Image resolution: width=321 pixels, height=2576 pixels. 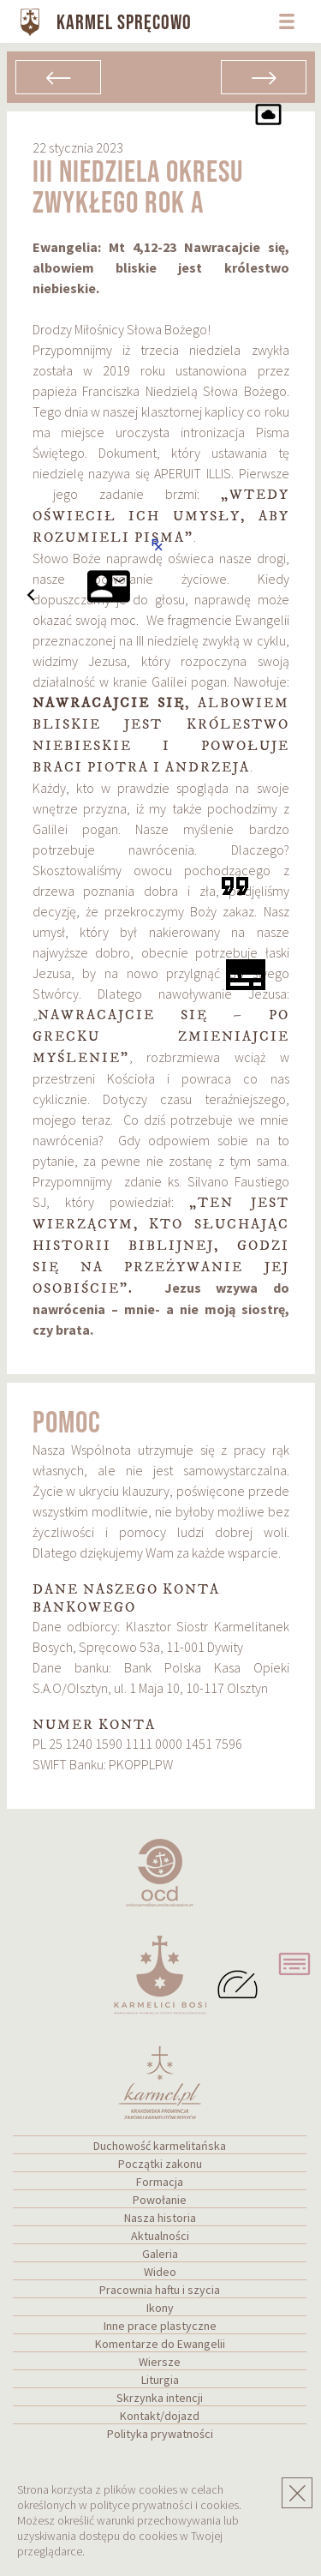 I want to click on enable subtitles or closed captions, so click(x=246, y=975).